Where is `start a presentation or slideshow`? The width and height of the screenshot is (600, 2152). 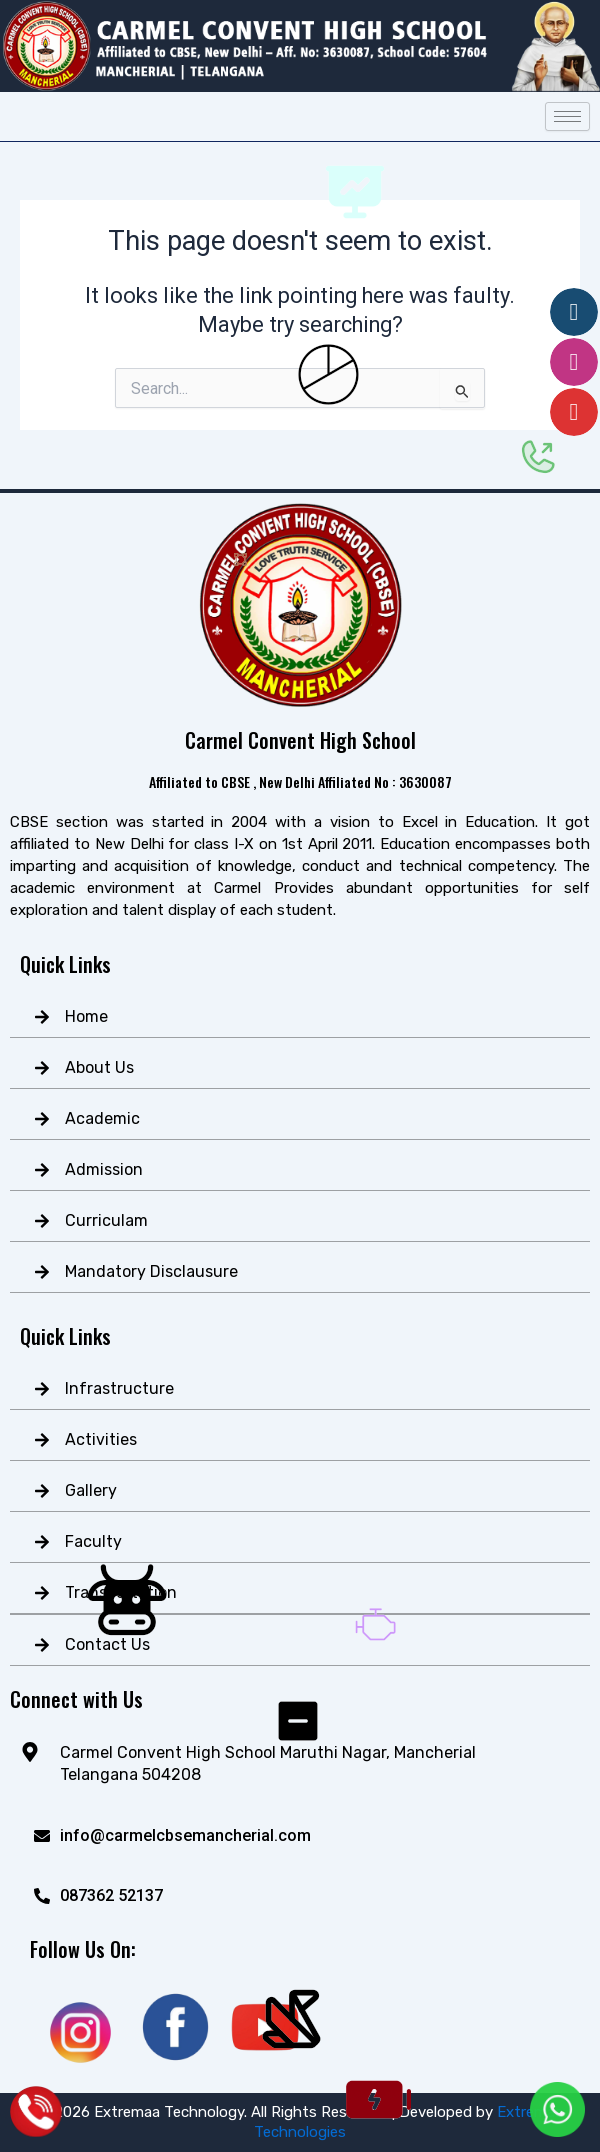
start a presentation or slideshow is located at coordinates (355, 192).